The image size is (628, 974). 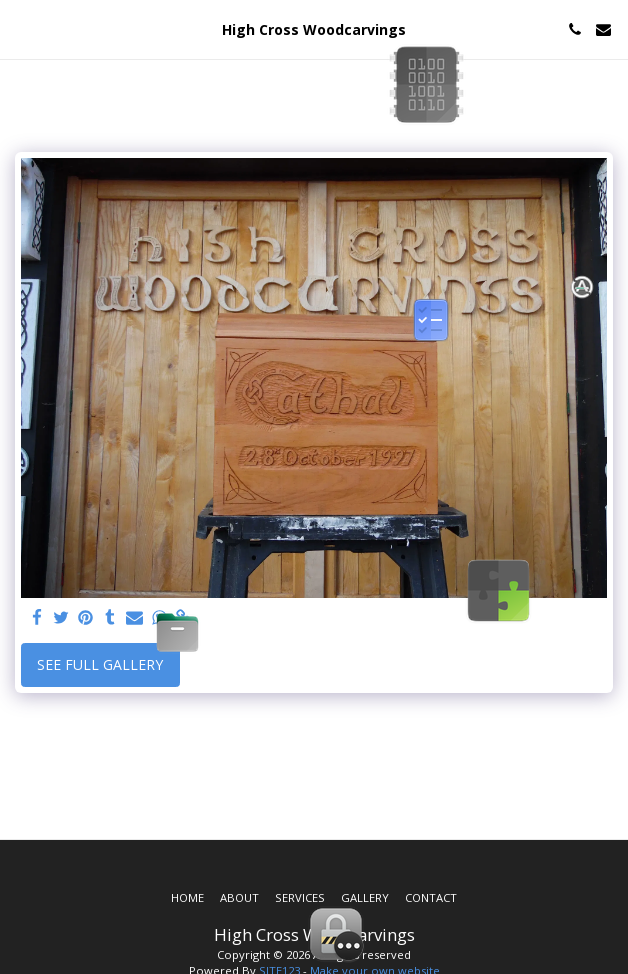 What do you see at coordinates (498, 590) in the screenshot?
I see `open the extensions manager` at bounding box center [498, 590].